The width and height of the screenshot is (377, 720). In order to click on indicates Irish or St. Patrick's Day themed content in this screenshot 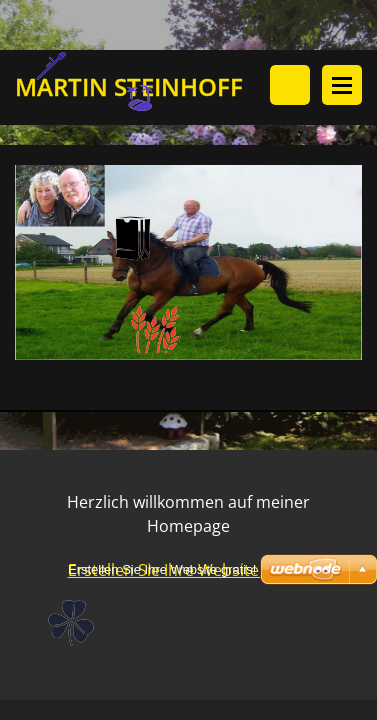, I will do `click(71, 623)`.